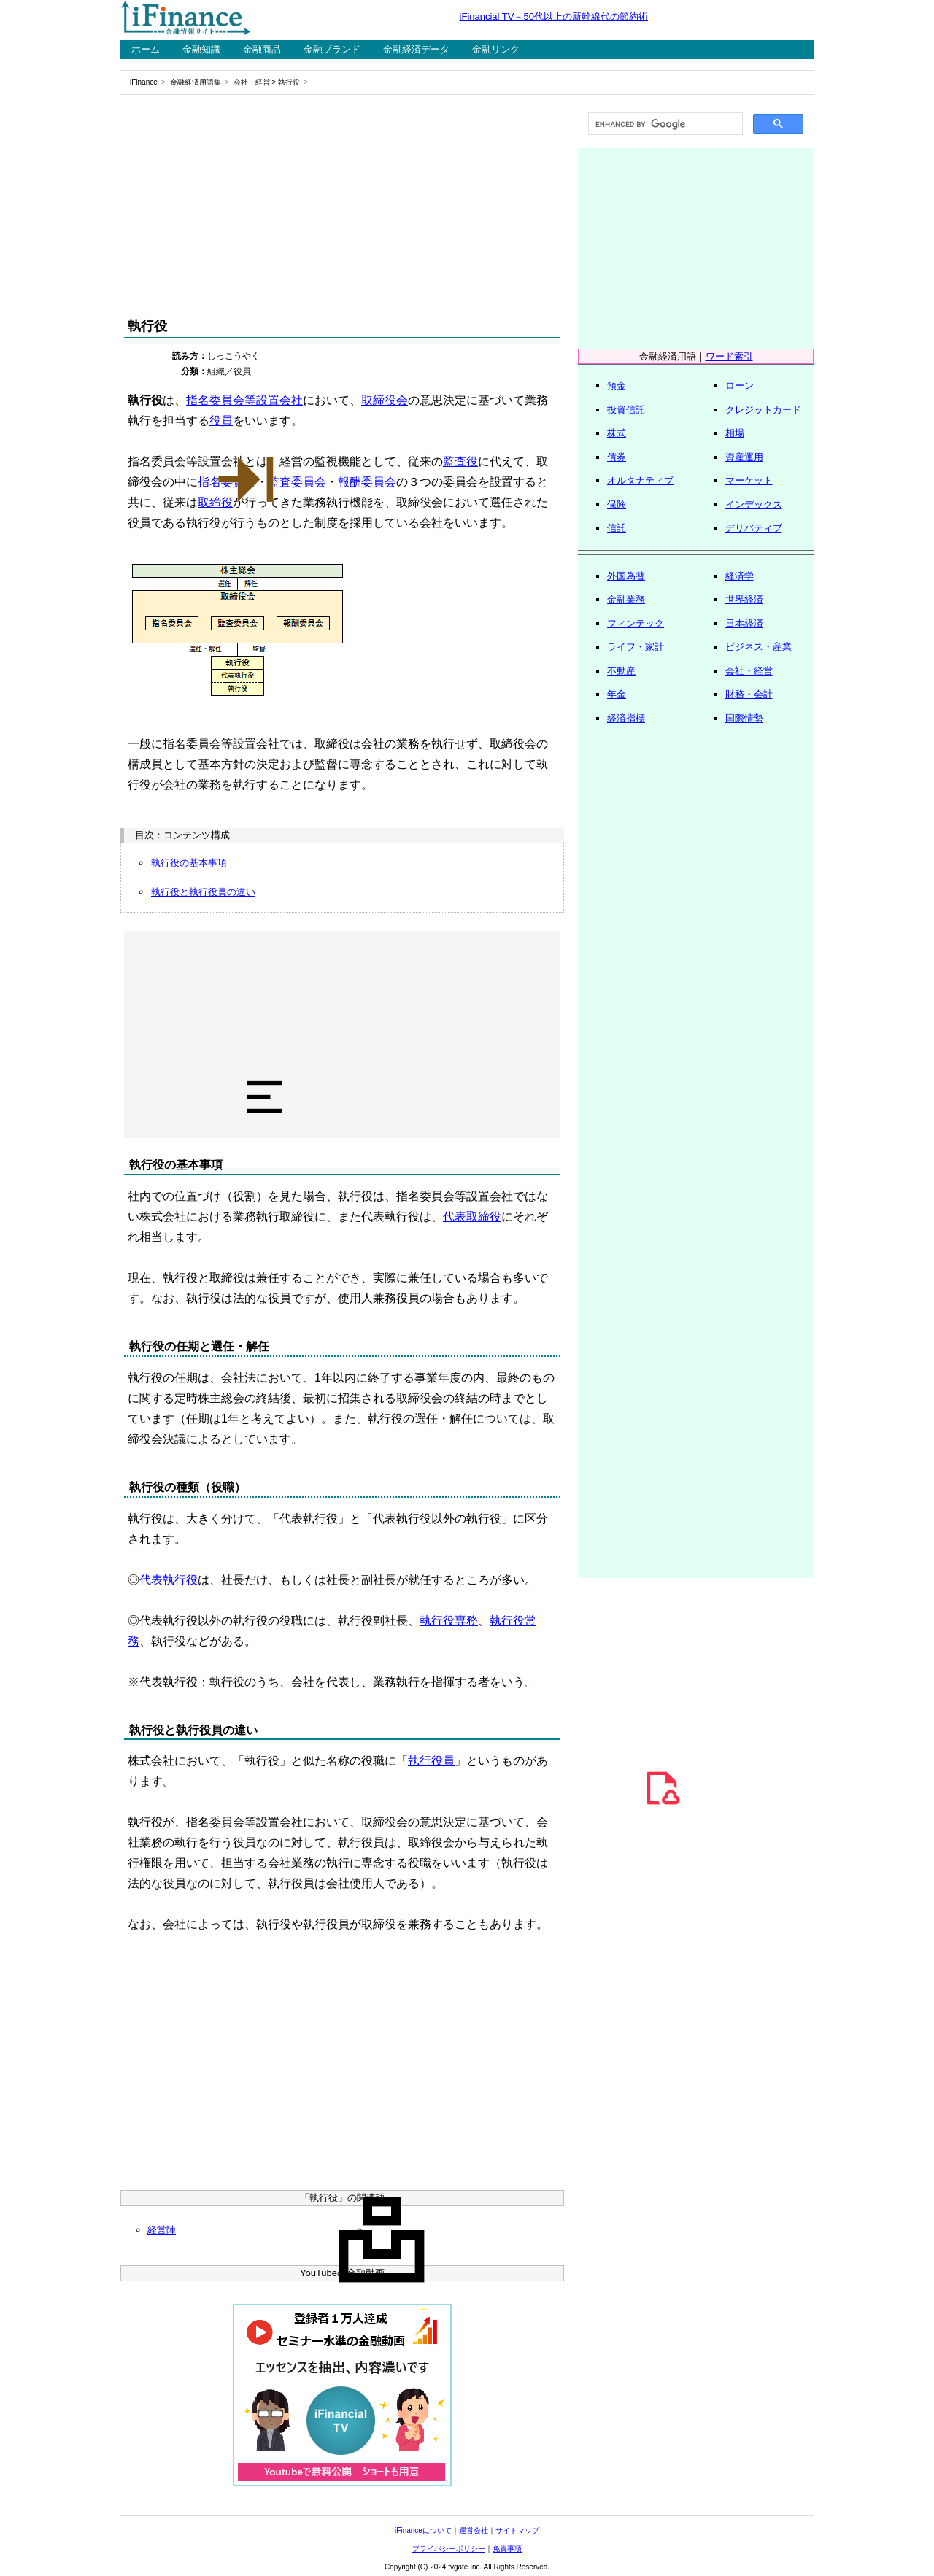 The width and height of the screenshot is (934, 2576). What do you see at coordinates (662, 1788) in the screenshot?
I see `upload file to cloud storage` at bounding box center [662, 1788].